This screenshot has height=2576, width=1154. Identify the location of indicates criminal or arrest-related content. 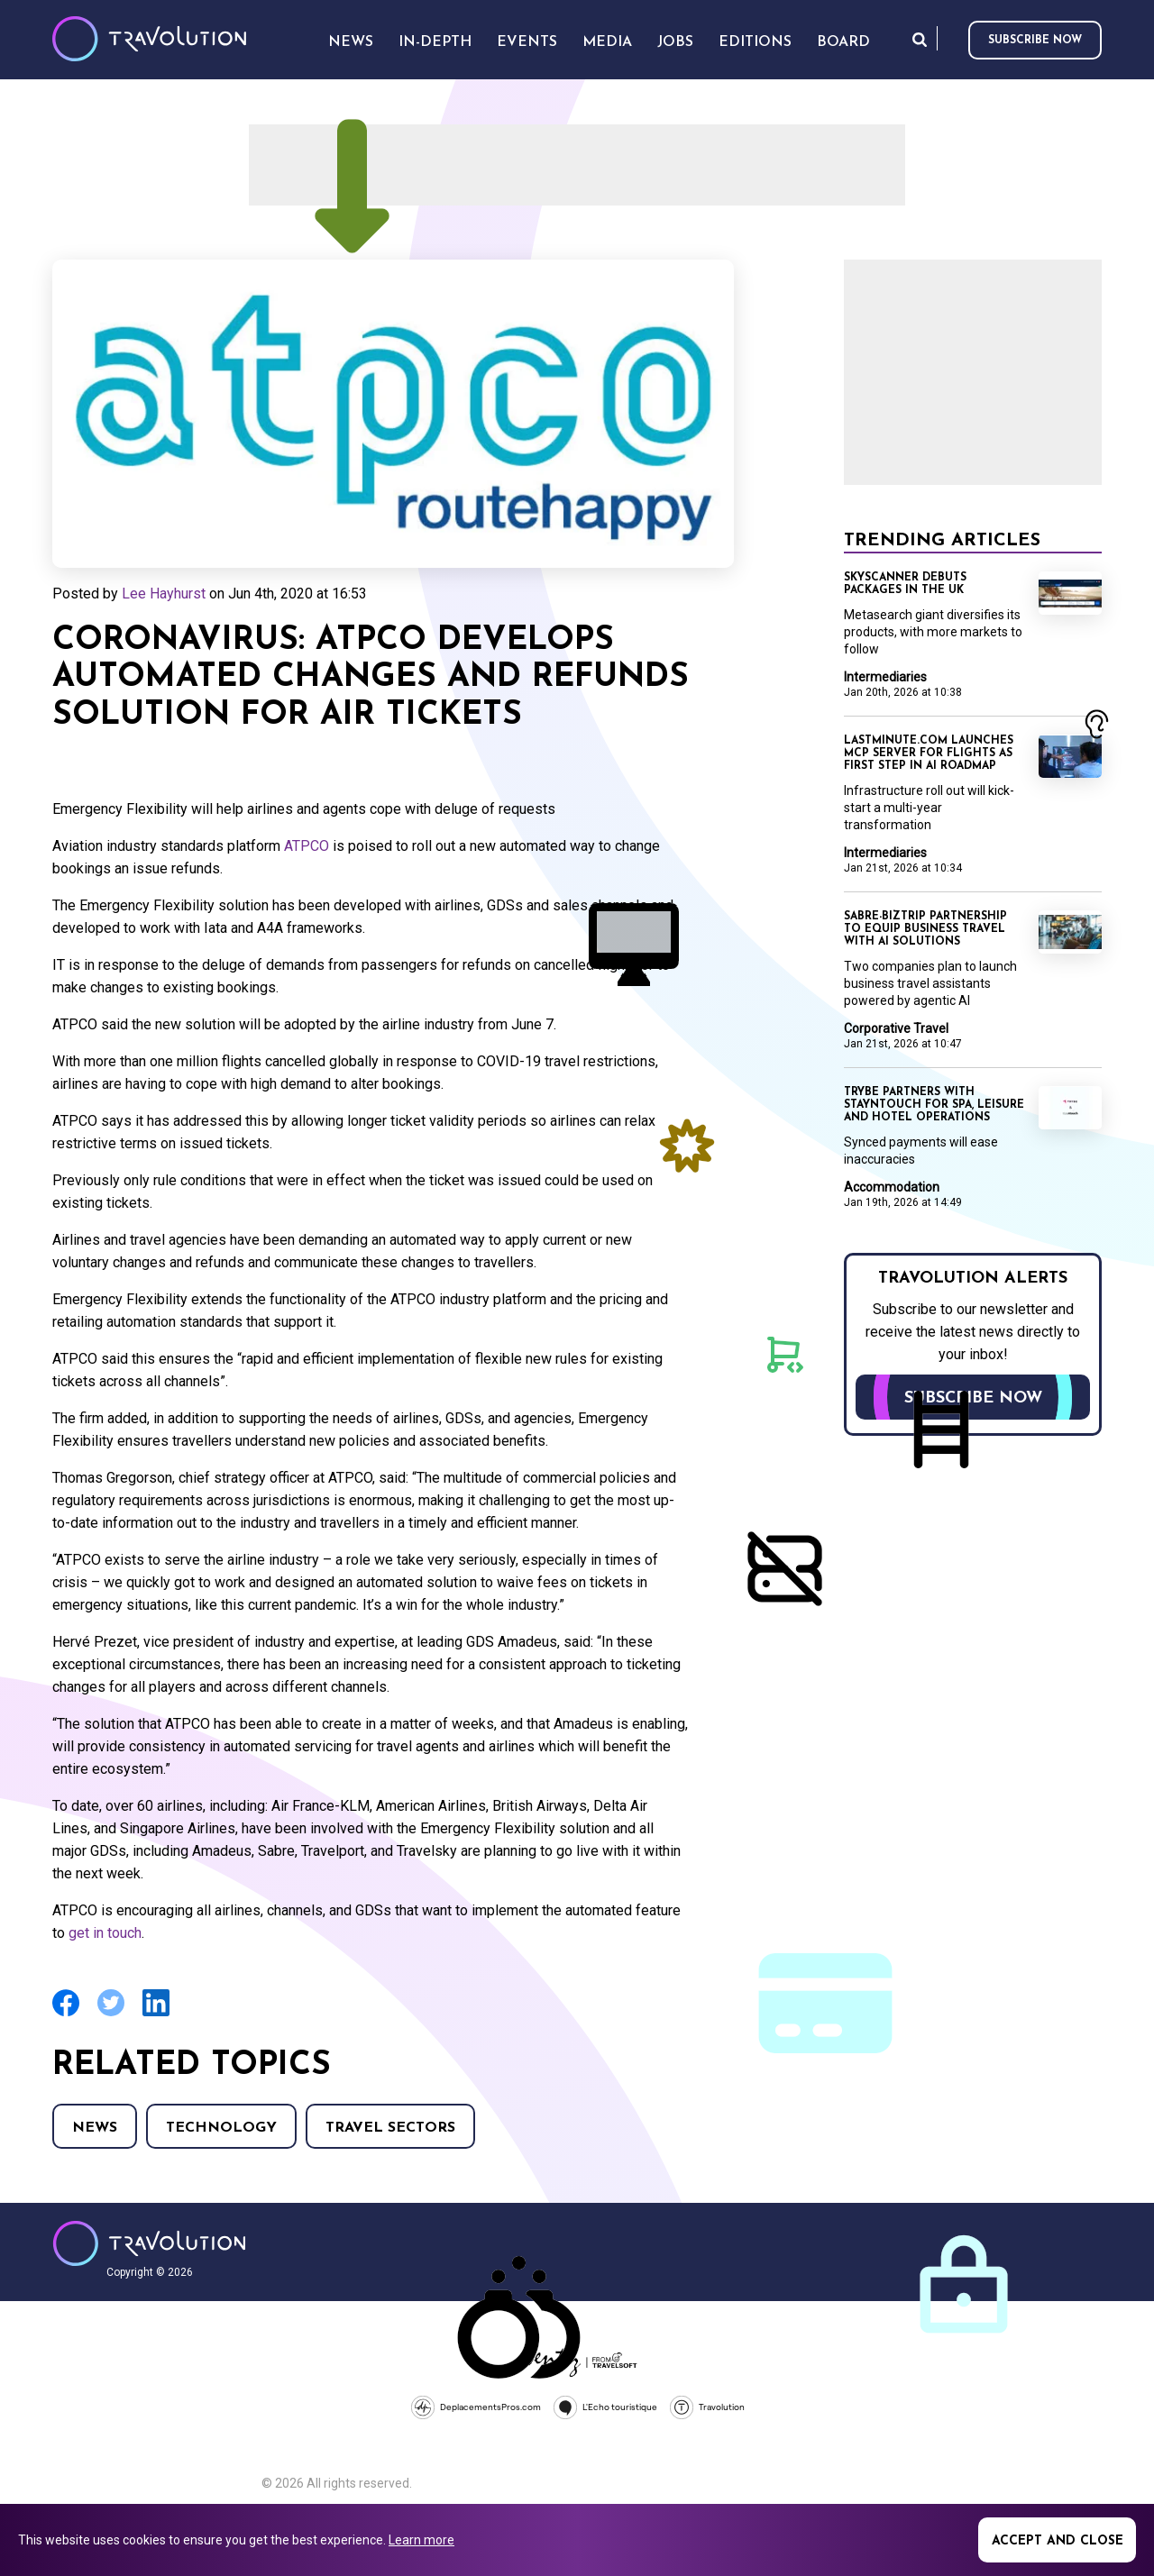
(518, 2324).